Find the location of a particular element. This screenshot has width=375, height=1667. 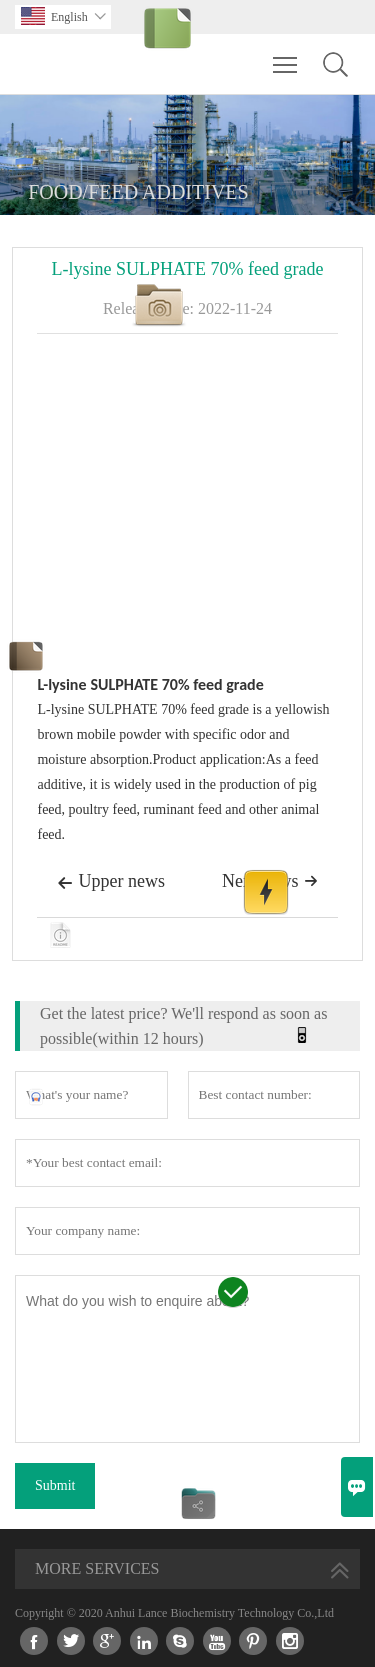

open power management settings is located at coordinates (266, 892).